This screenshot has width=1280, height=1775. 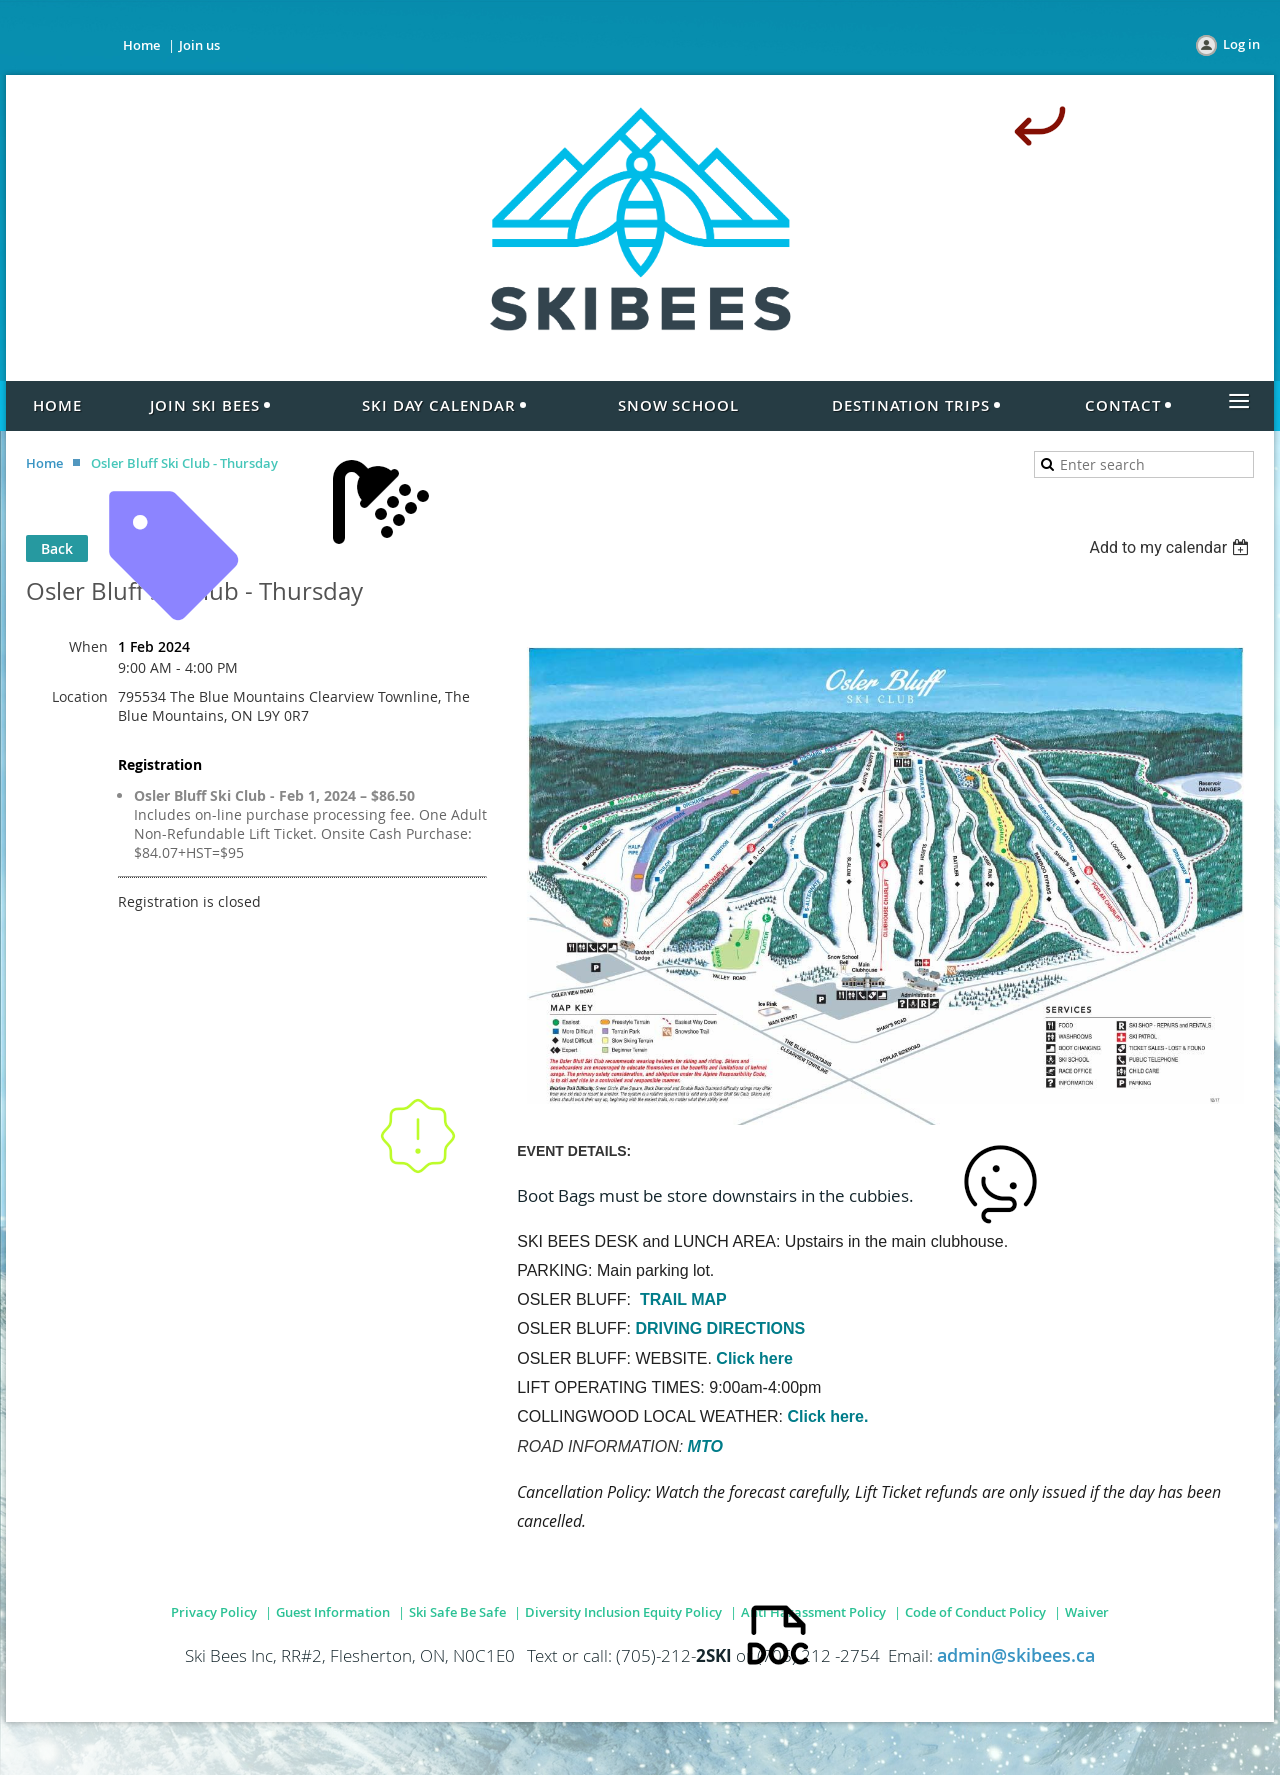 I want to click on indicates something is overwhelmingly good or impressive, so click(x=1000, y=1181).